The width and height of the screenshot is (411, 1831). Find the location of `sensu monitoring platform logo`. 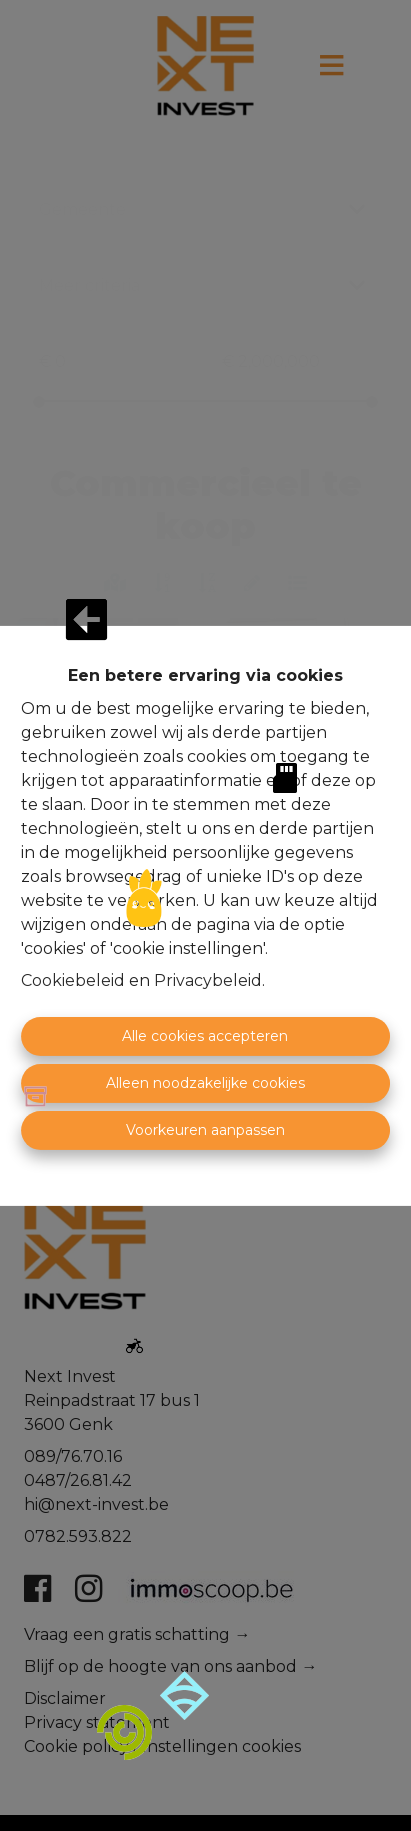

sensu monitoring platform logo is located at coordinates (184, 1695).